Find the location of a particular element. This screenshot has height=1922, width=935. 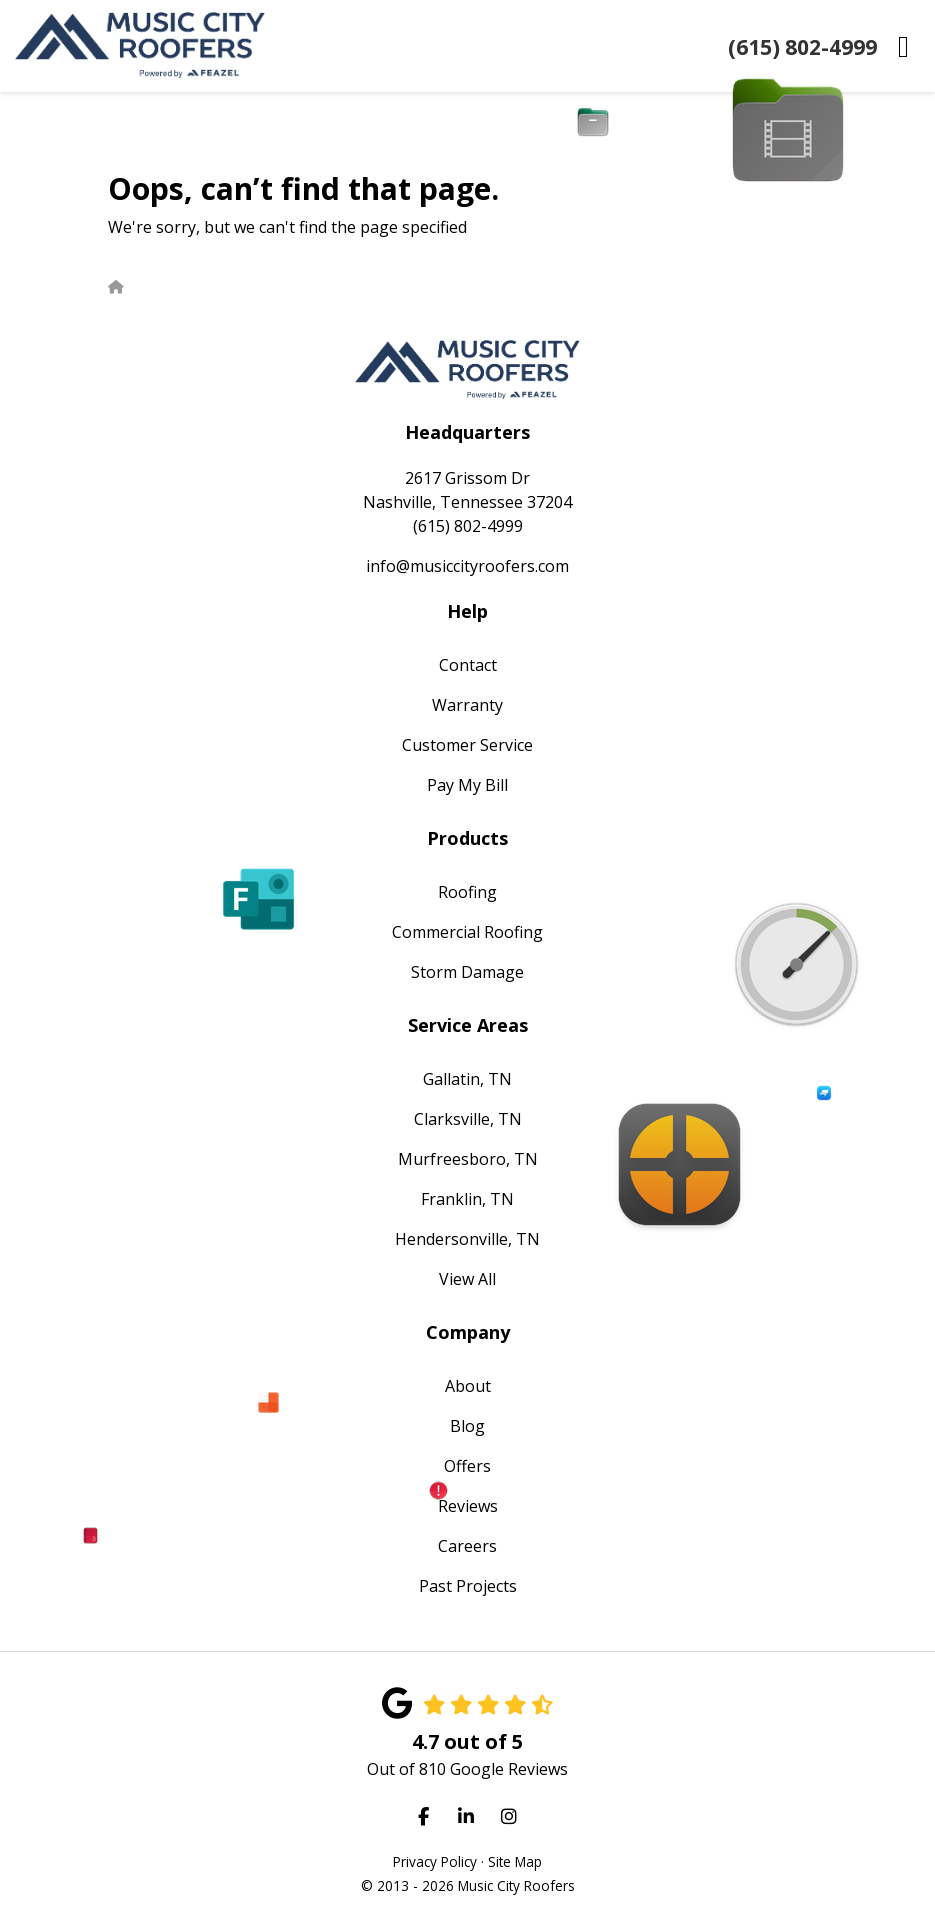

open microsoft forms app is located at coordinates (258, 899).